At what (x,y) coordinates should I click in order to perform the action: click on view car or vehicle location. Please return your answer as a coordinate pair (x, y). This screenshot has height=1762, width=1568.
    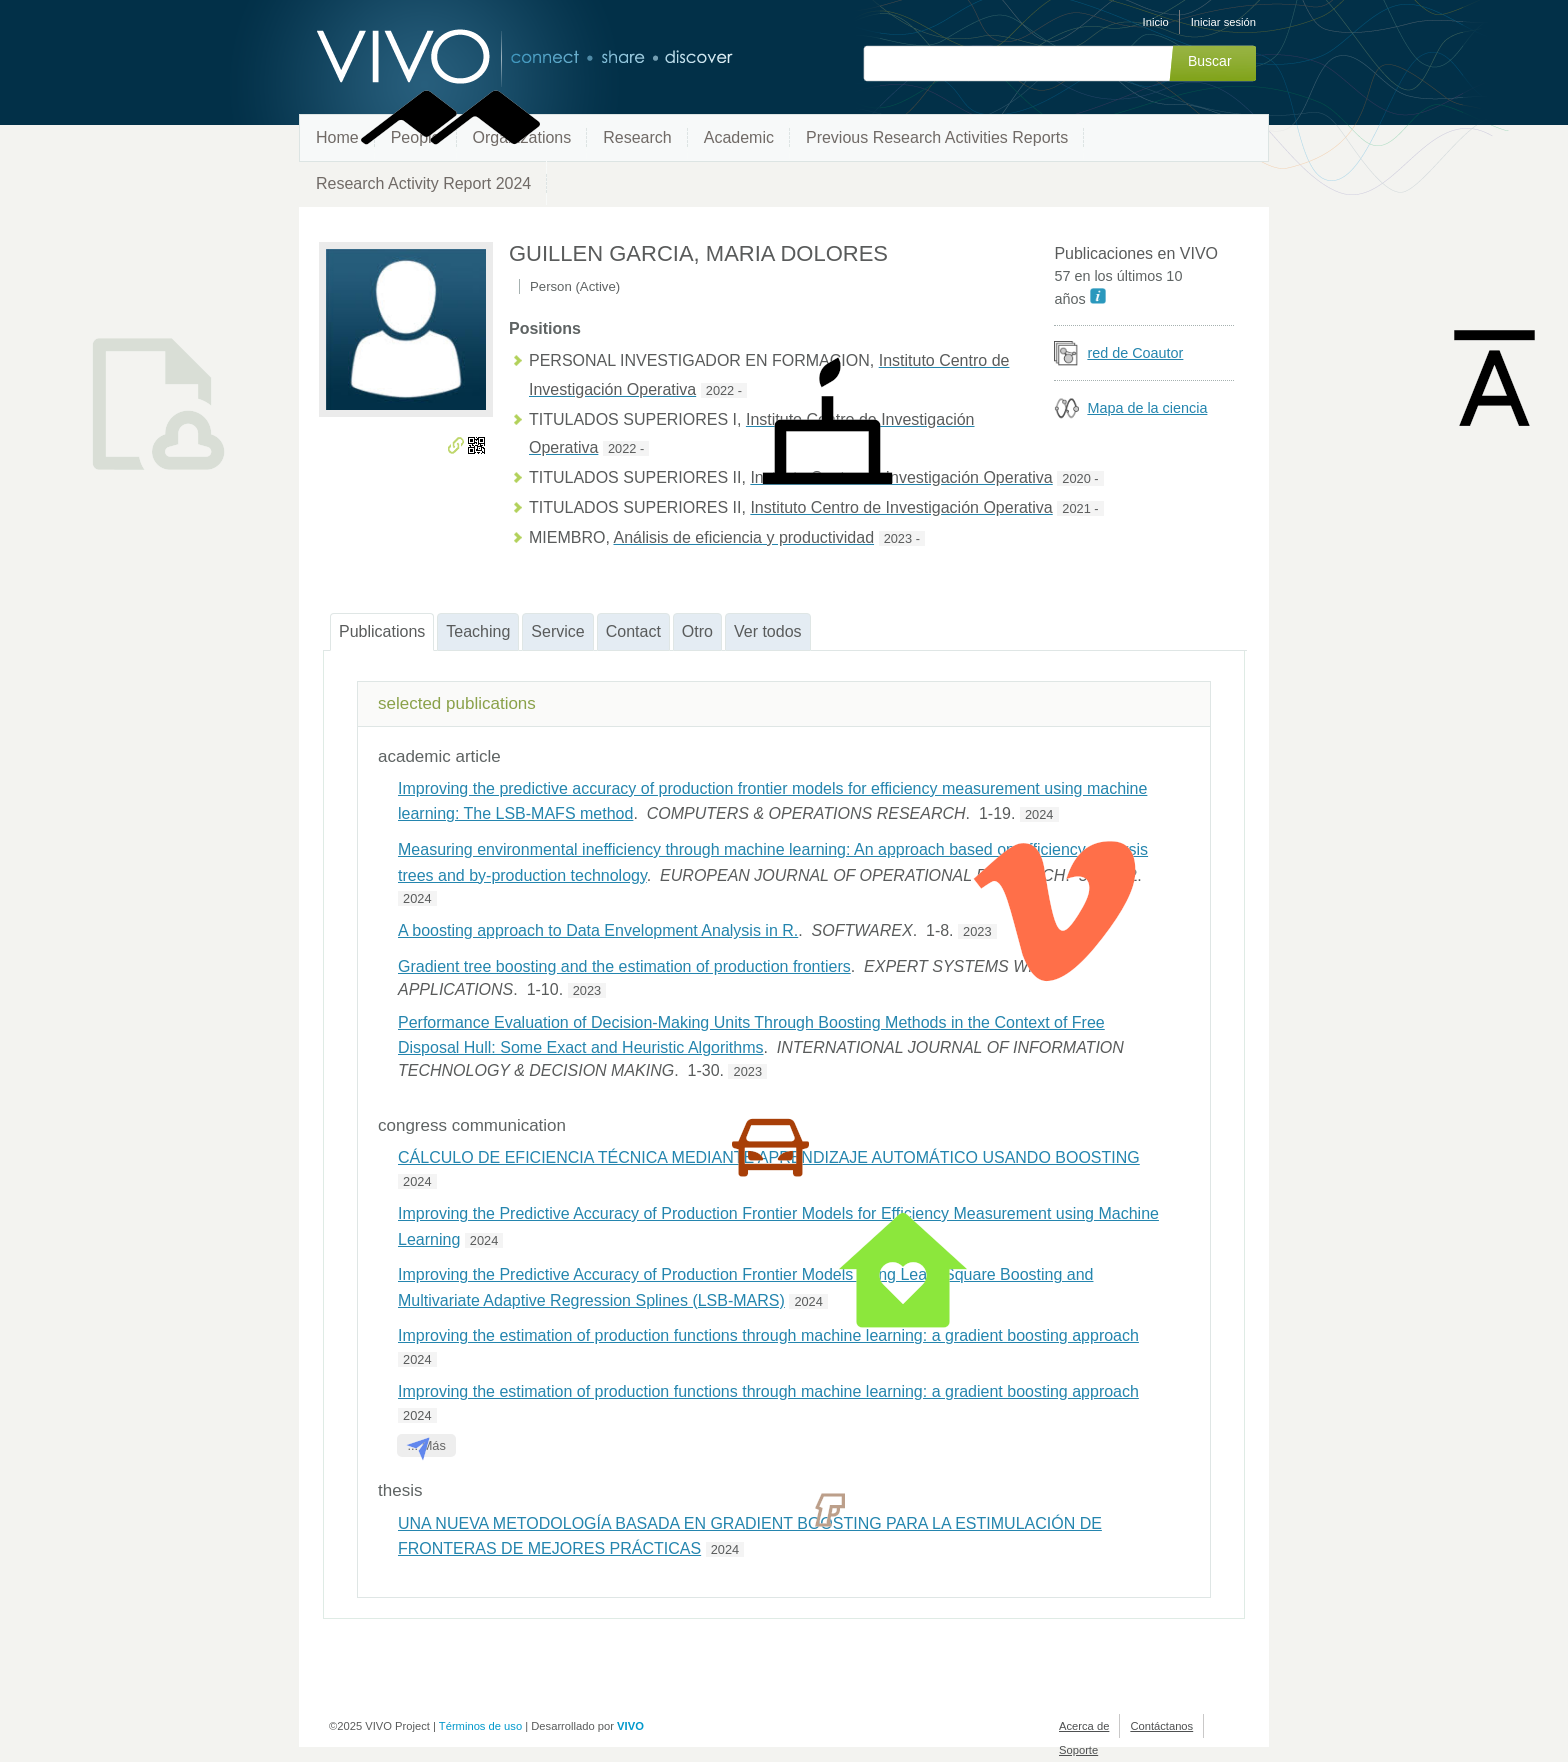
    Looking at the image, I should click on (770, 1144).